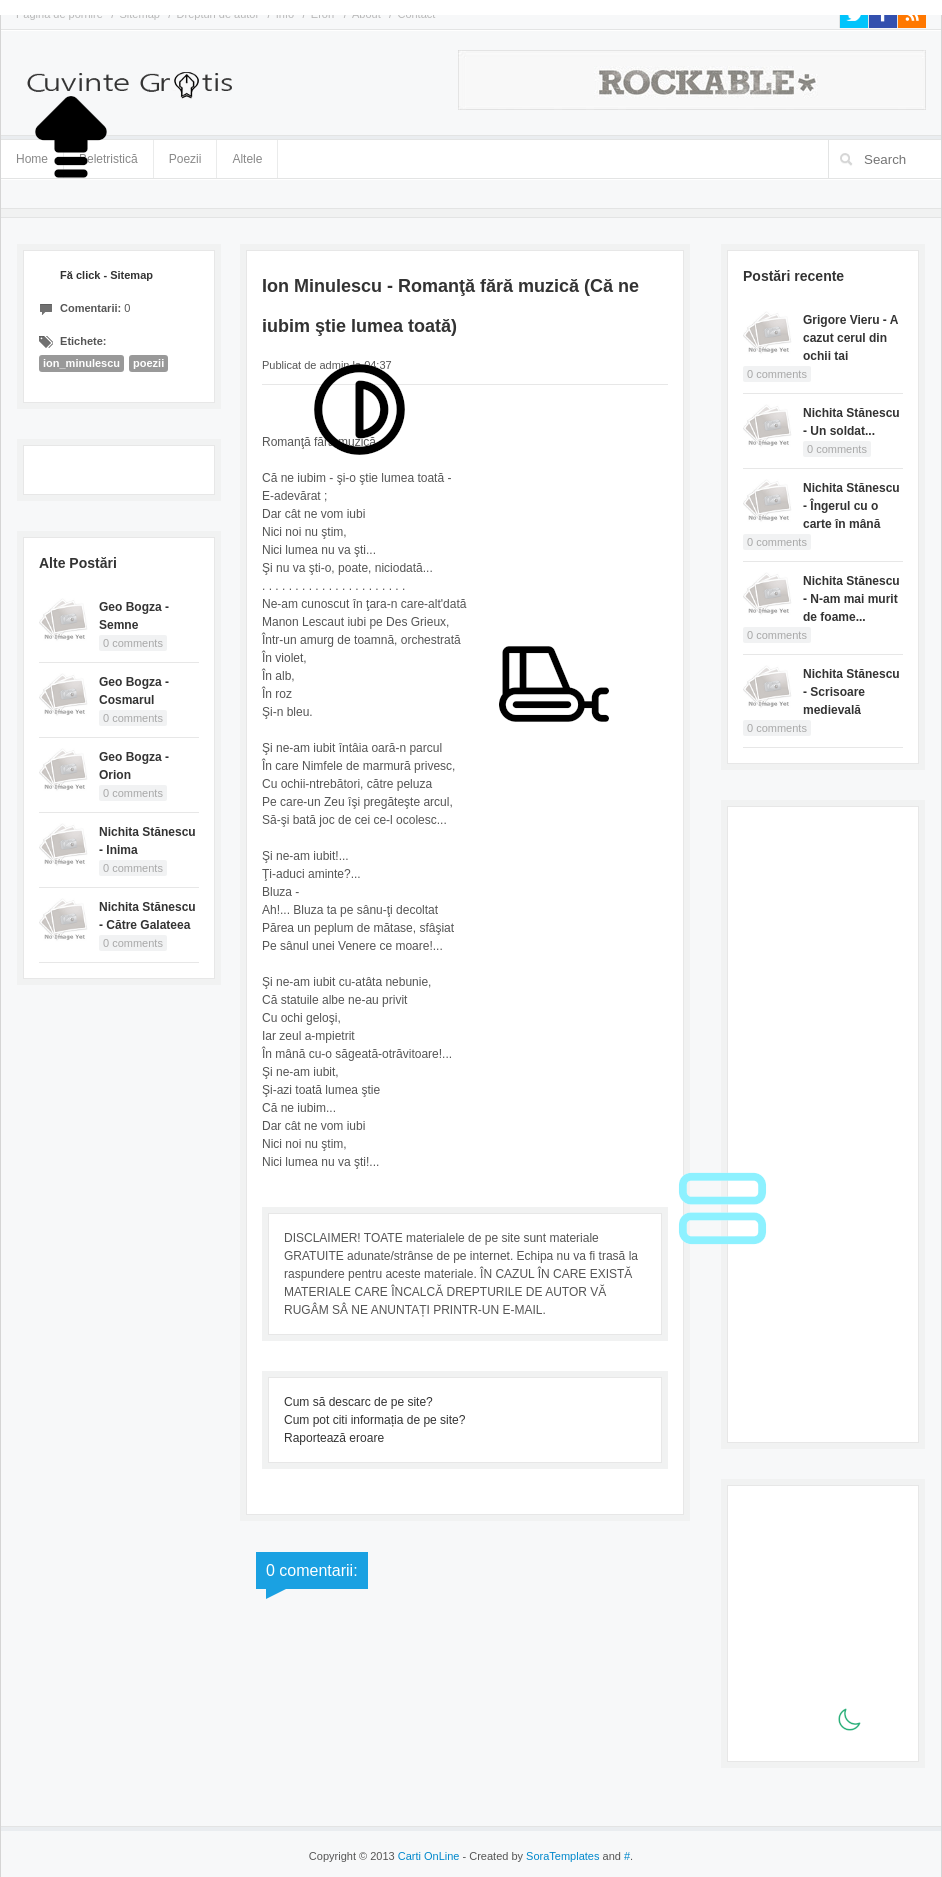  Describe the element at coordinates (359, 409) in the screenshot. I see `adjust display contrast settings` at that location.